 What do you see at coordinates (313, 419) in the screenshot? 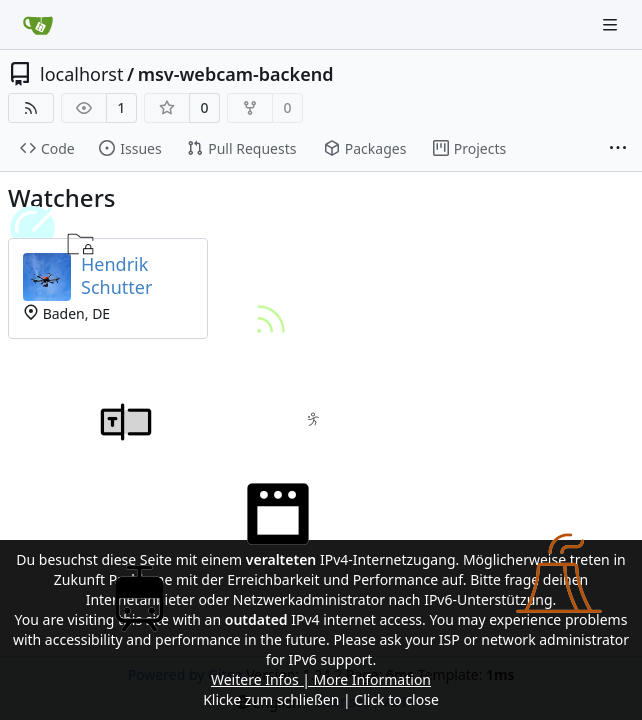
I see `throw or discard an item` at bounding box center [313, 419].